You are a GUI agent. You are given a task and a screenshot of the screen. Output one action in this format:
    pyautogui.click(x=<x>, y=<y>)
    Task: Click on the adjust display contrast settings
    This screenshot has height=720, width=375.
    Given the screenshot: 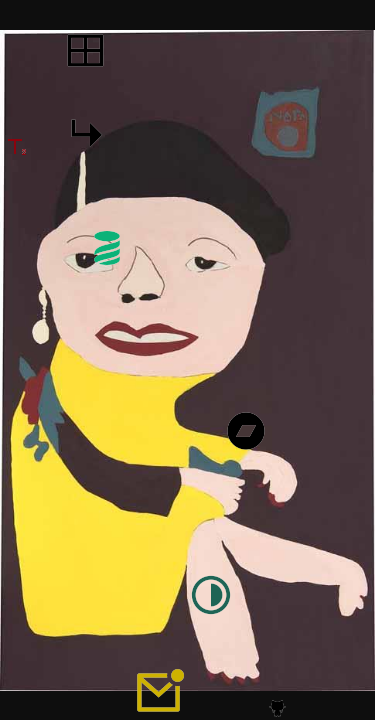 What is the action you would take?
    pyautogui.click(x=211, y=595)
    